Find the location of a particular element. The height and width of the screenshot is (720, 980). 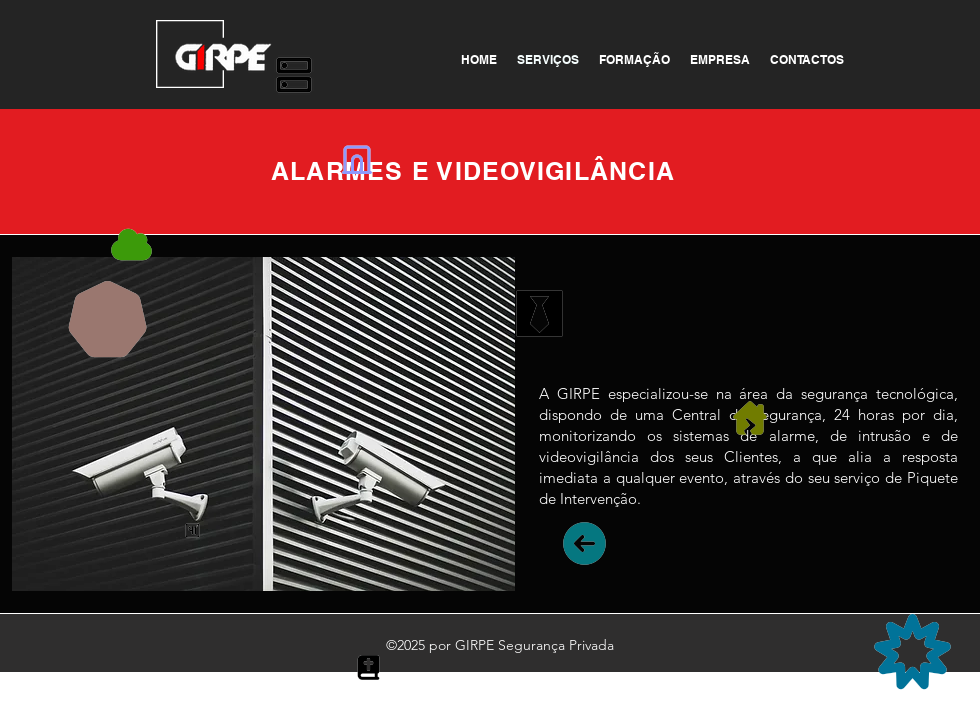

go back to the previous screen is located at coordinates (584, 543).